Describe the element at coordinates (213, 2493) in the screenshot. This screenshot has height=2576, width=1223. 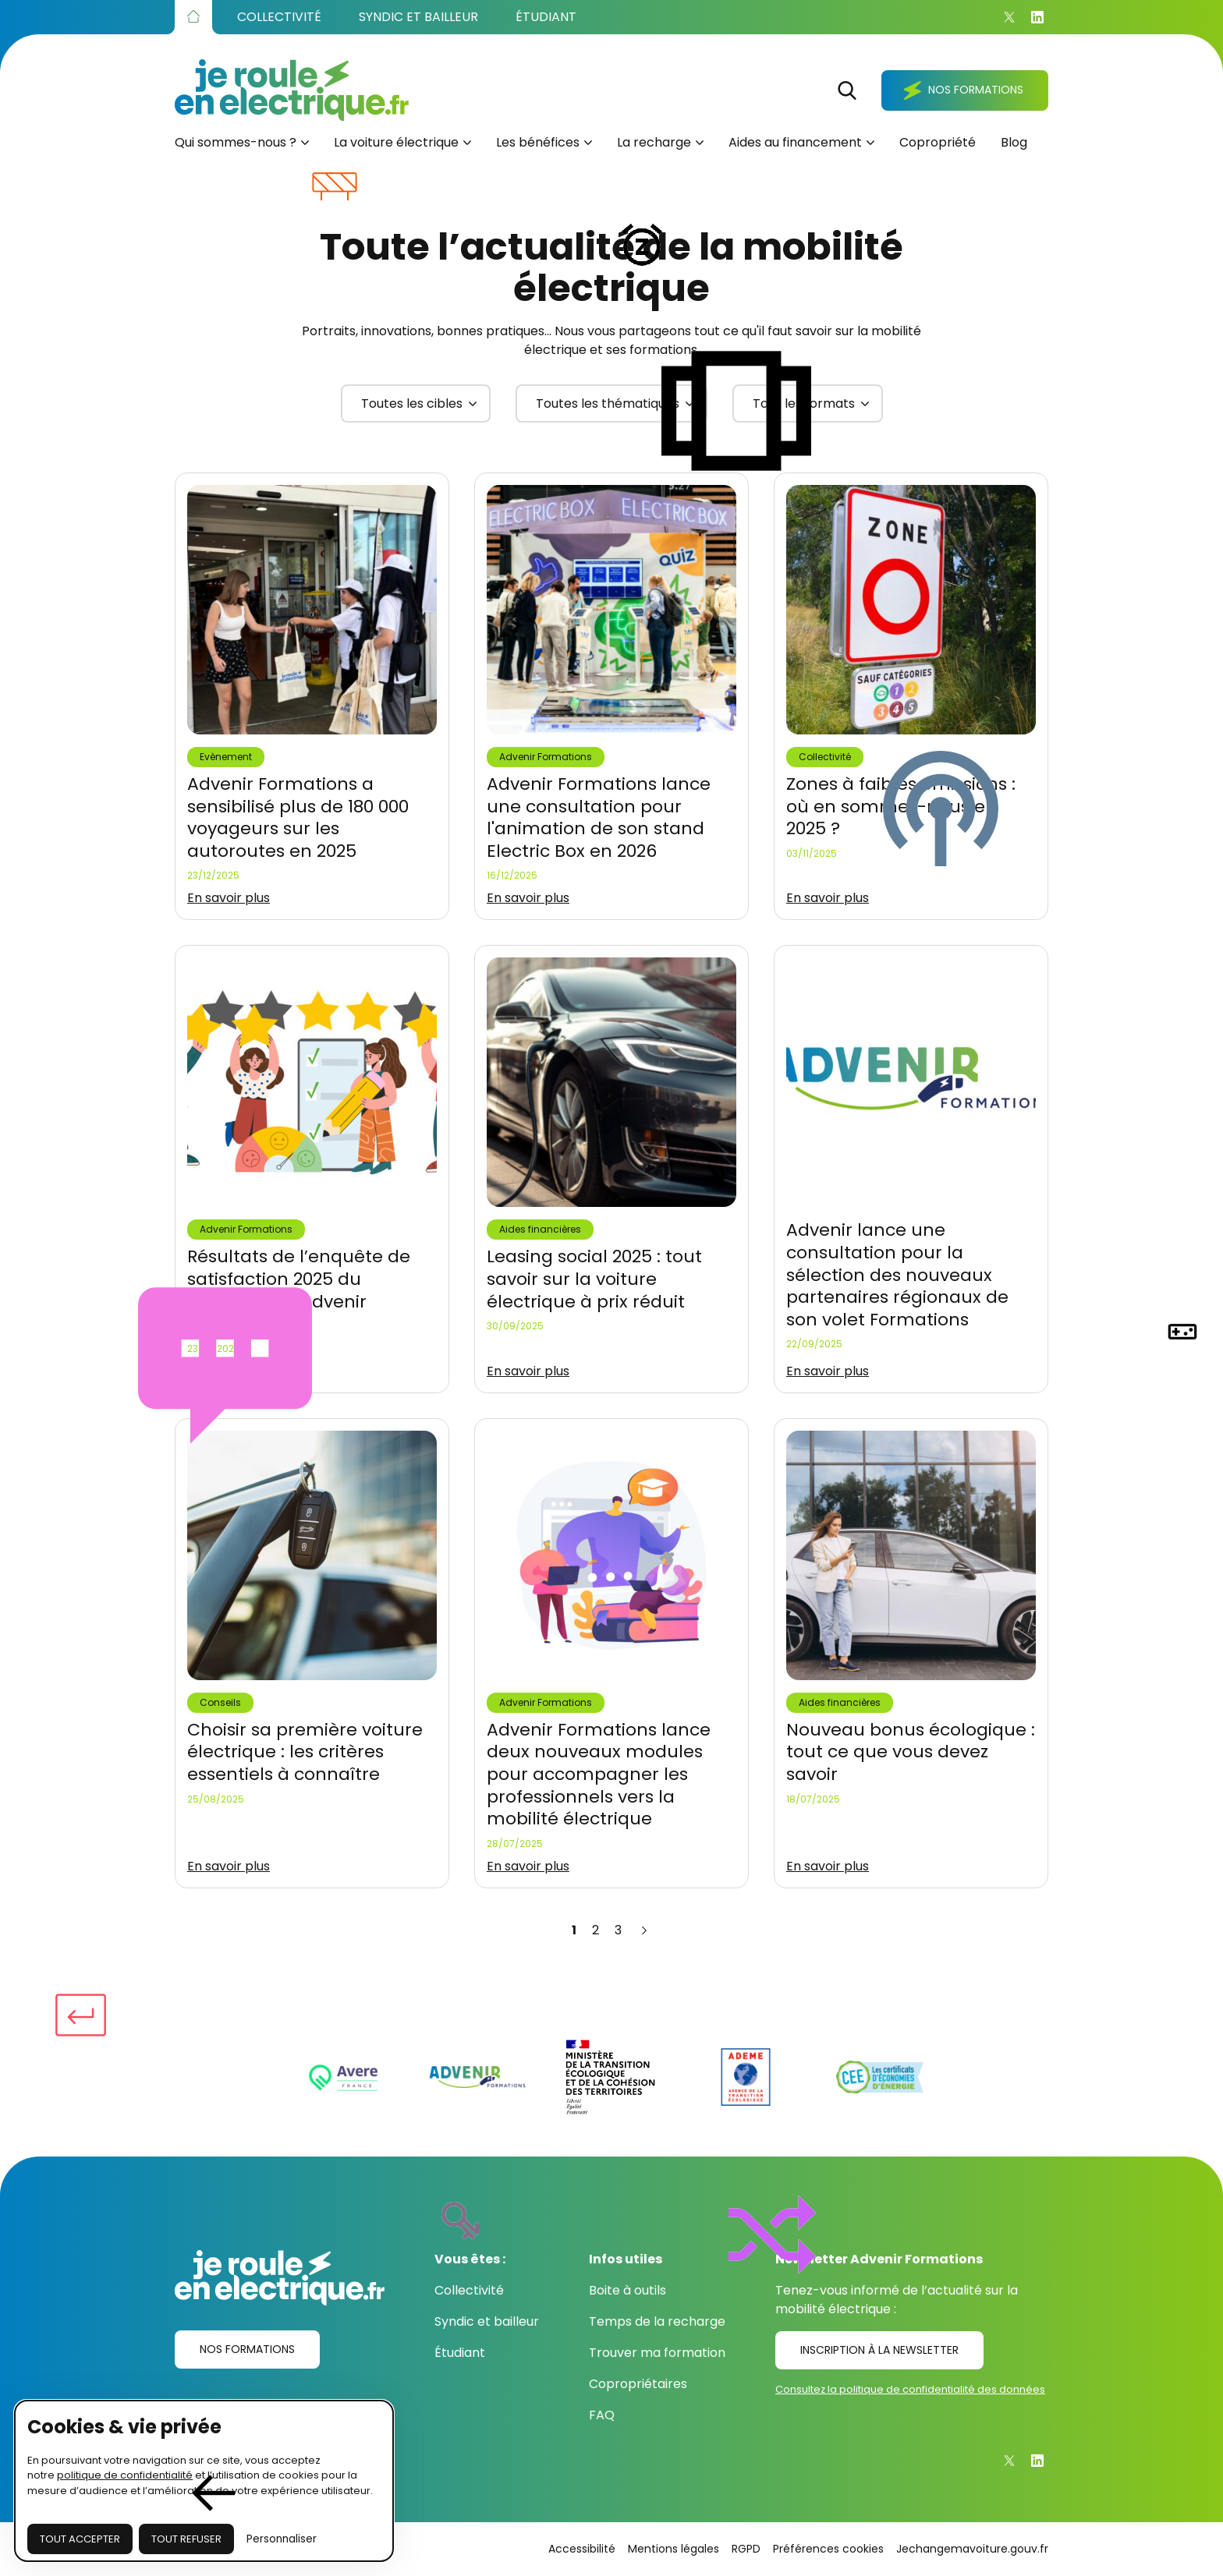
I see `go back to the previous page` at that location.